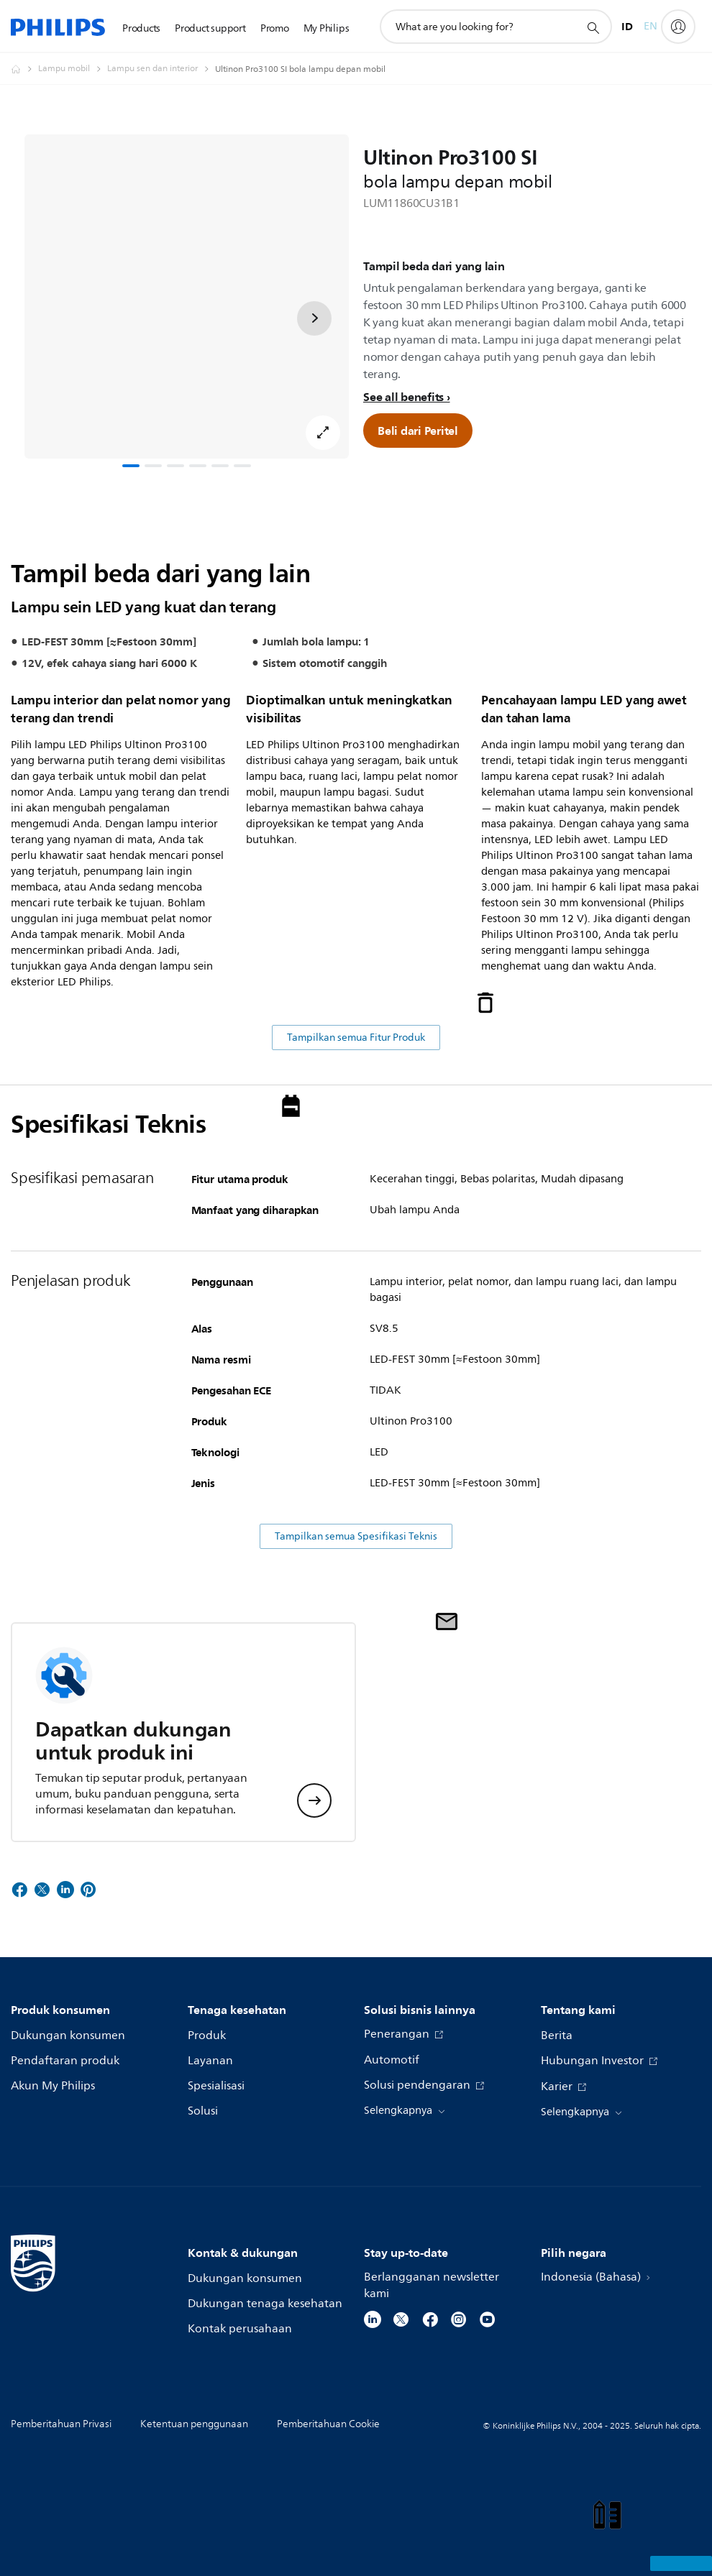 The width and height of the screenshot is (712, 2576). Describe the element at coordinates (607, 2515) in the screenshot. I see `access design or editing tools` at that location.